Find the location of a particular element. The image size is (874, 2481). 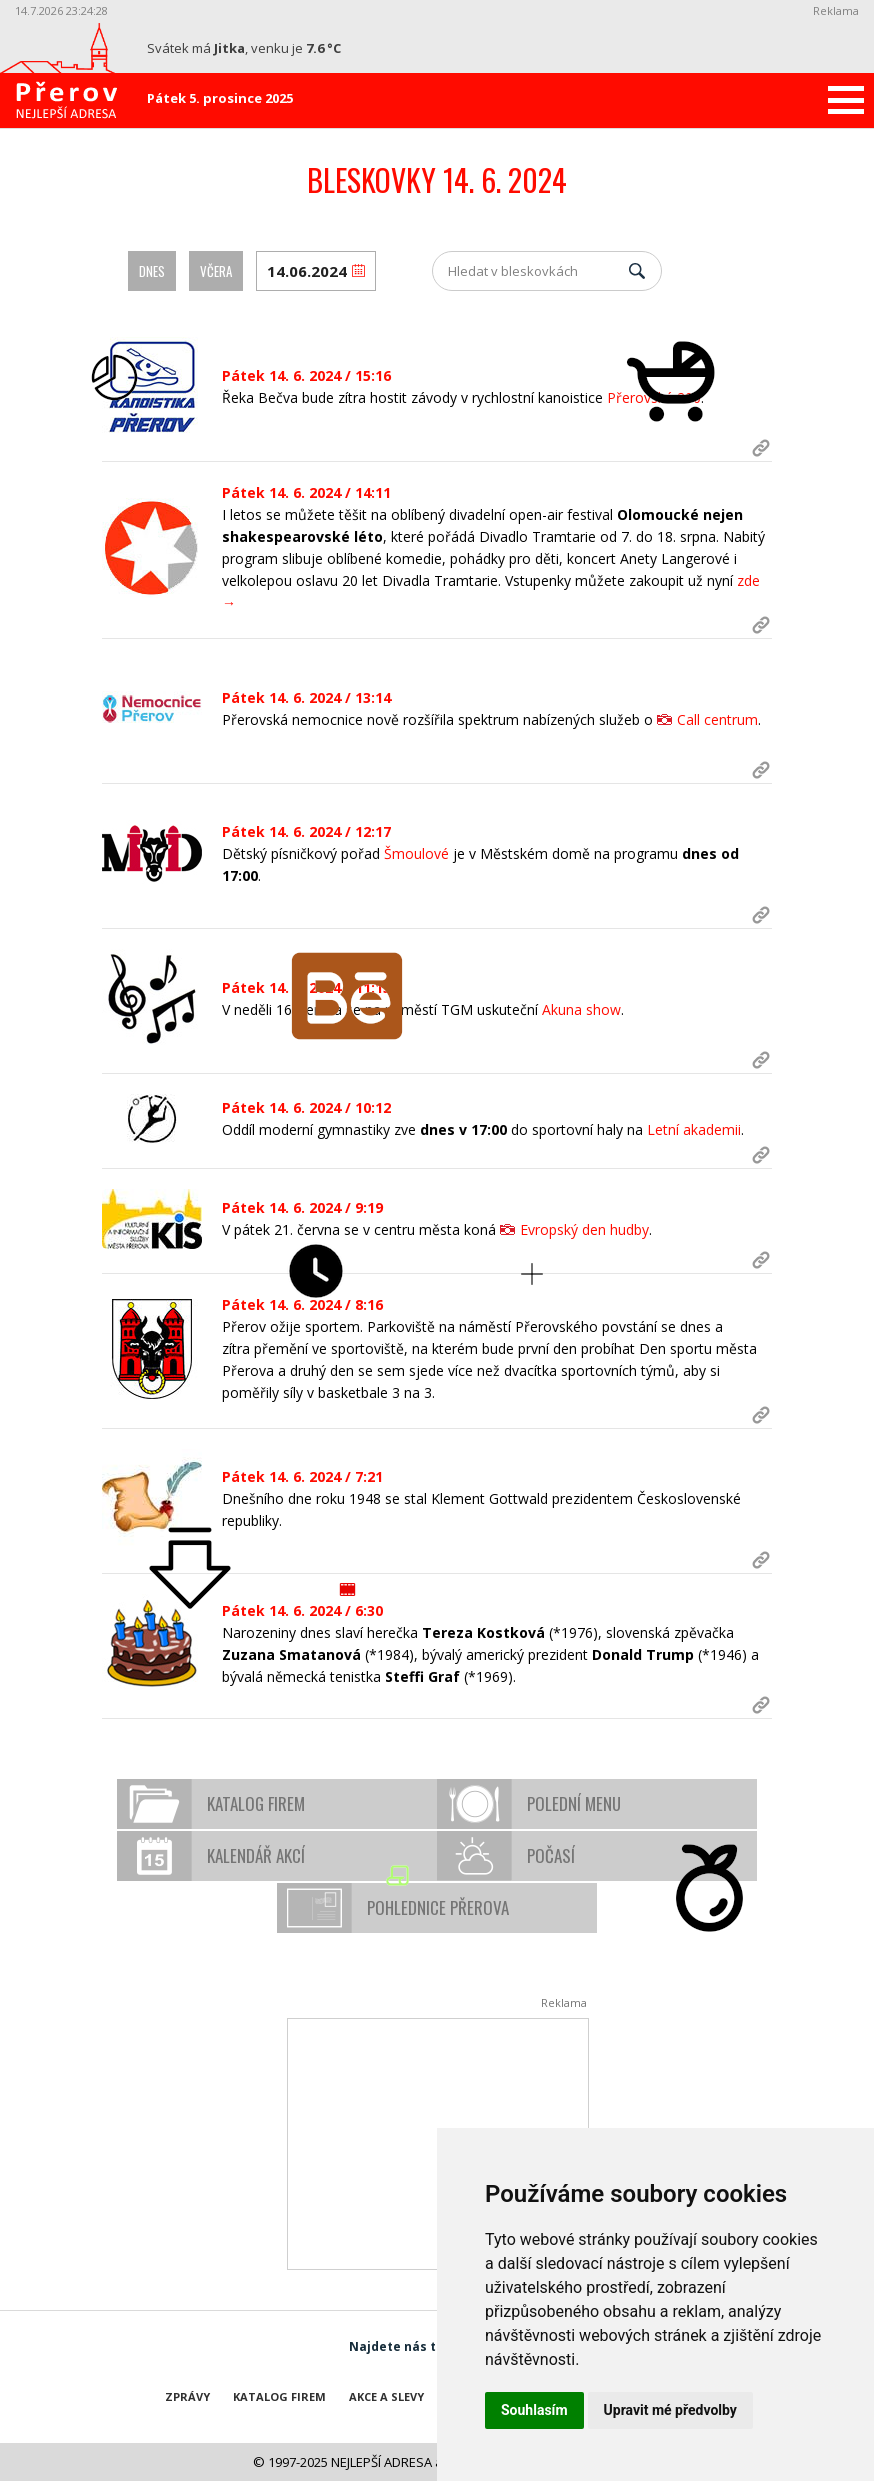

add a new item is located at coordinates (532, 1274).